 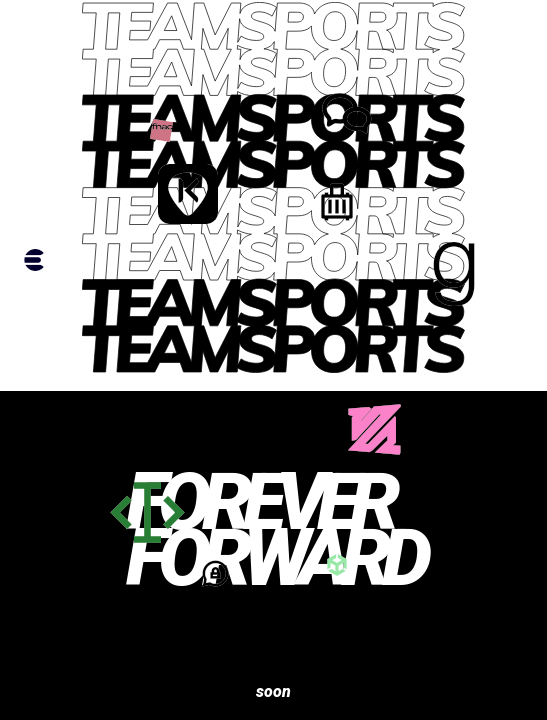 I want to click on start a private or encrypted conversation, so click(x=215, y=573).